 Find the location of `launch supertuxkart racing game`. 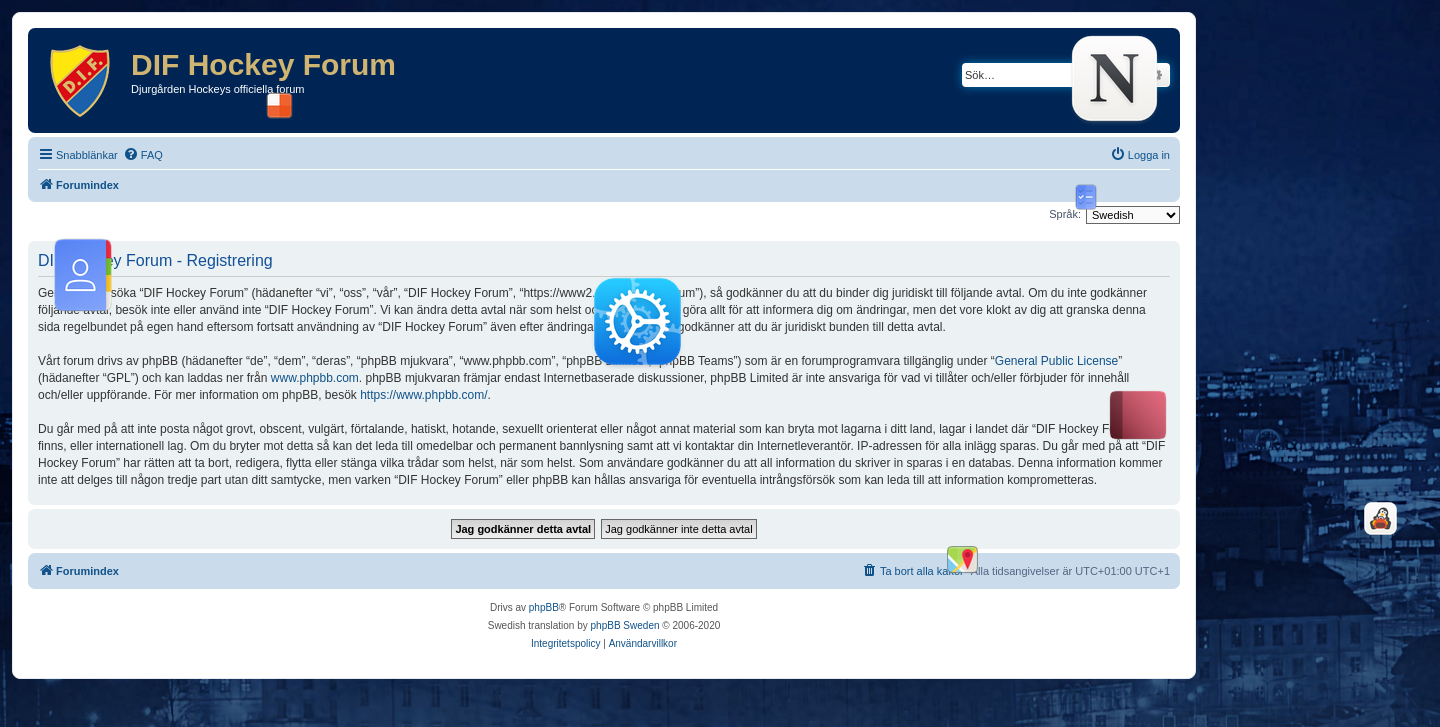

launch supertuxkart racing game is located at coordinates (1380, 518).